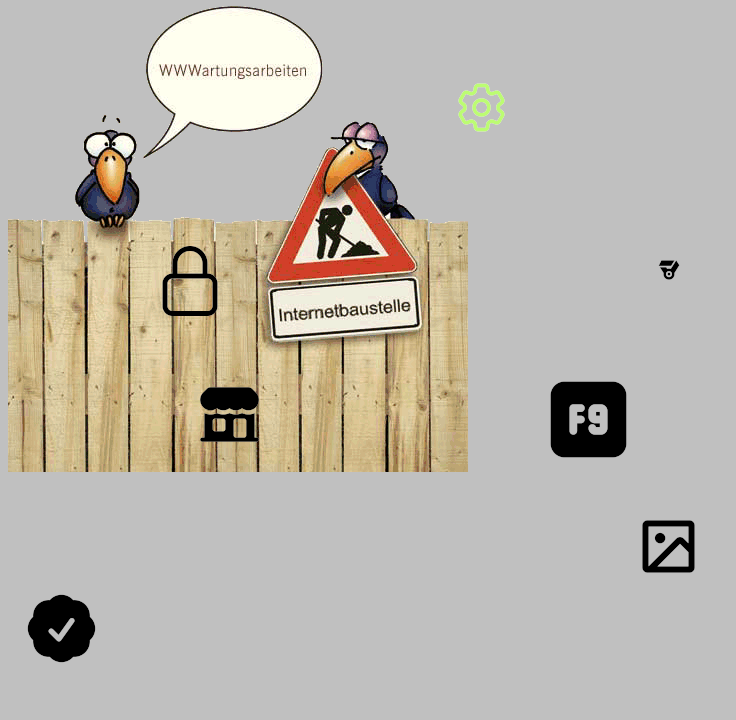 The image size is (736, 720). I want to click on view achievements or awards, so click(669, 270).